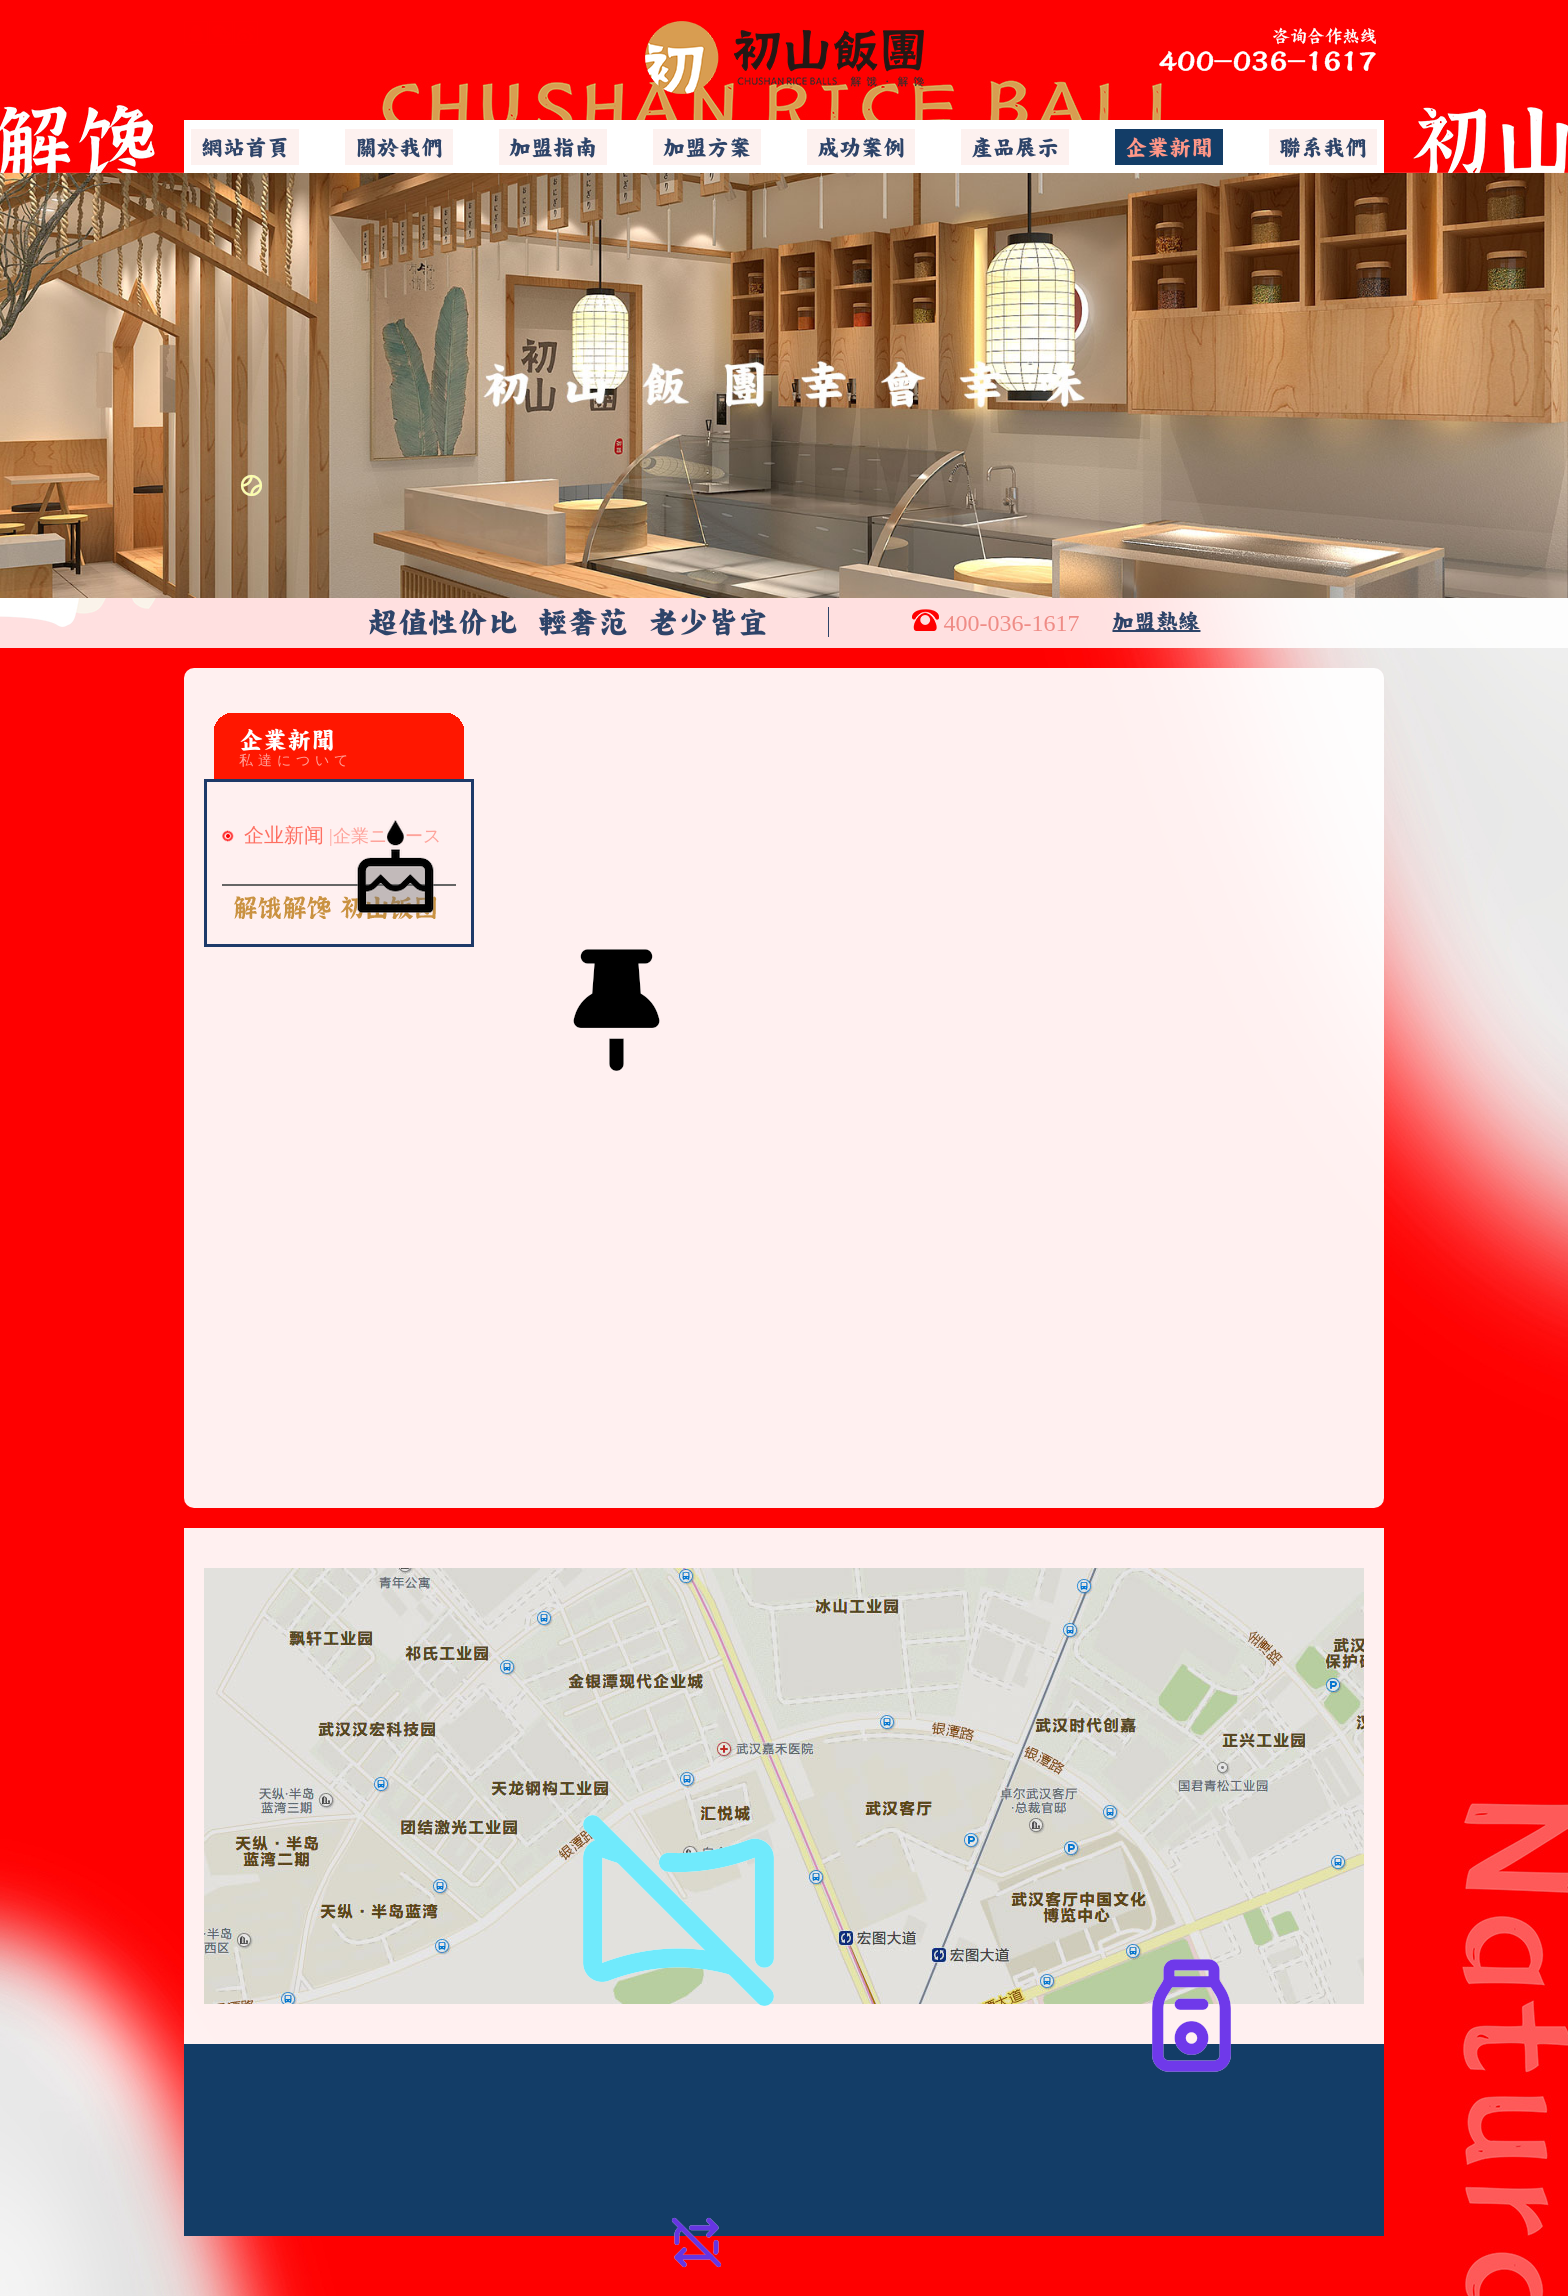  What do you see at coordinates (251, 485) in the screenshot?
I see `access tennis or racquet sports content` at bounding box center [251, 485].